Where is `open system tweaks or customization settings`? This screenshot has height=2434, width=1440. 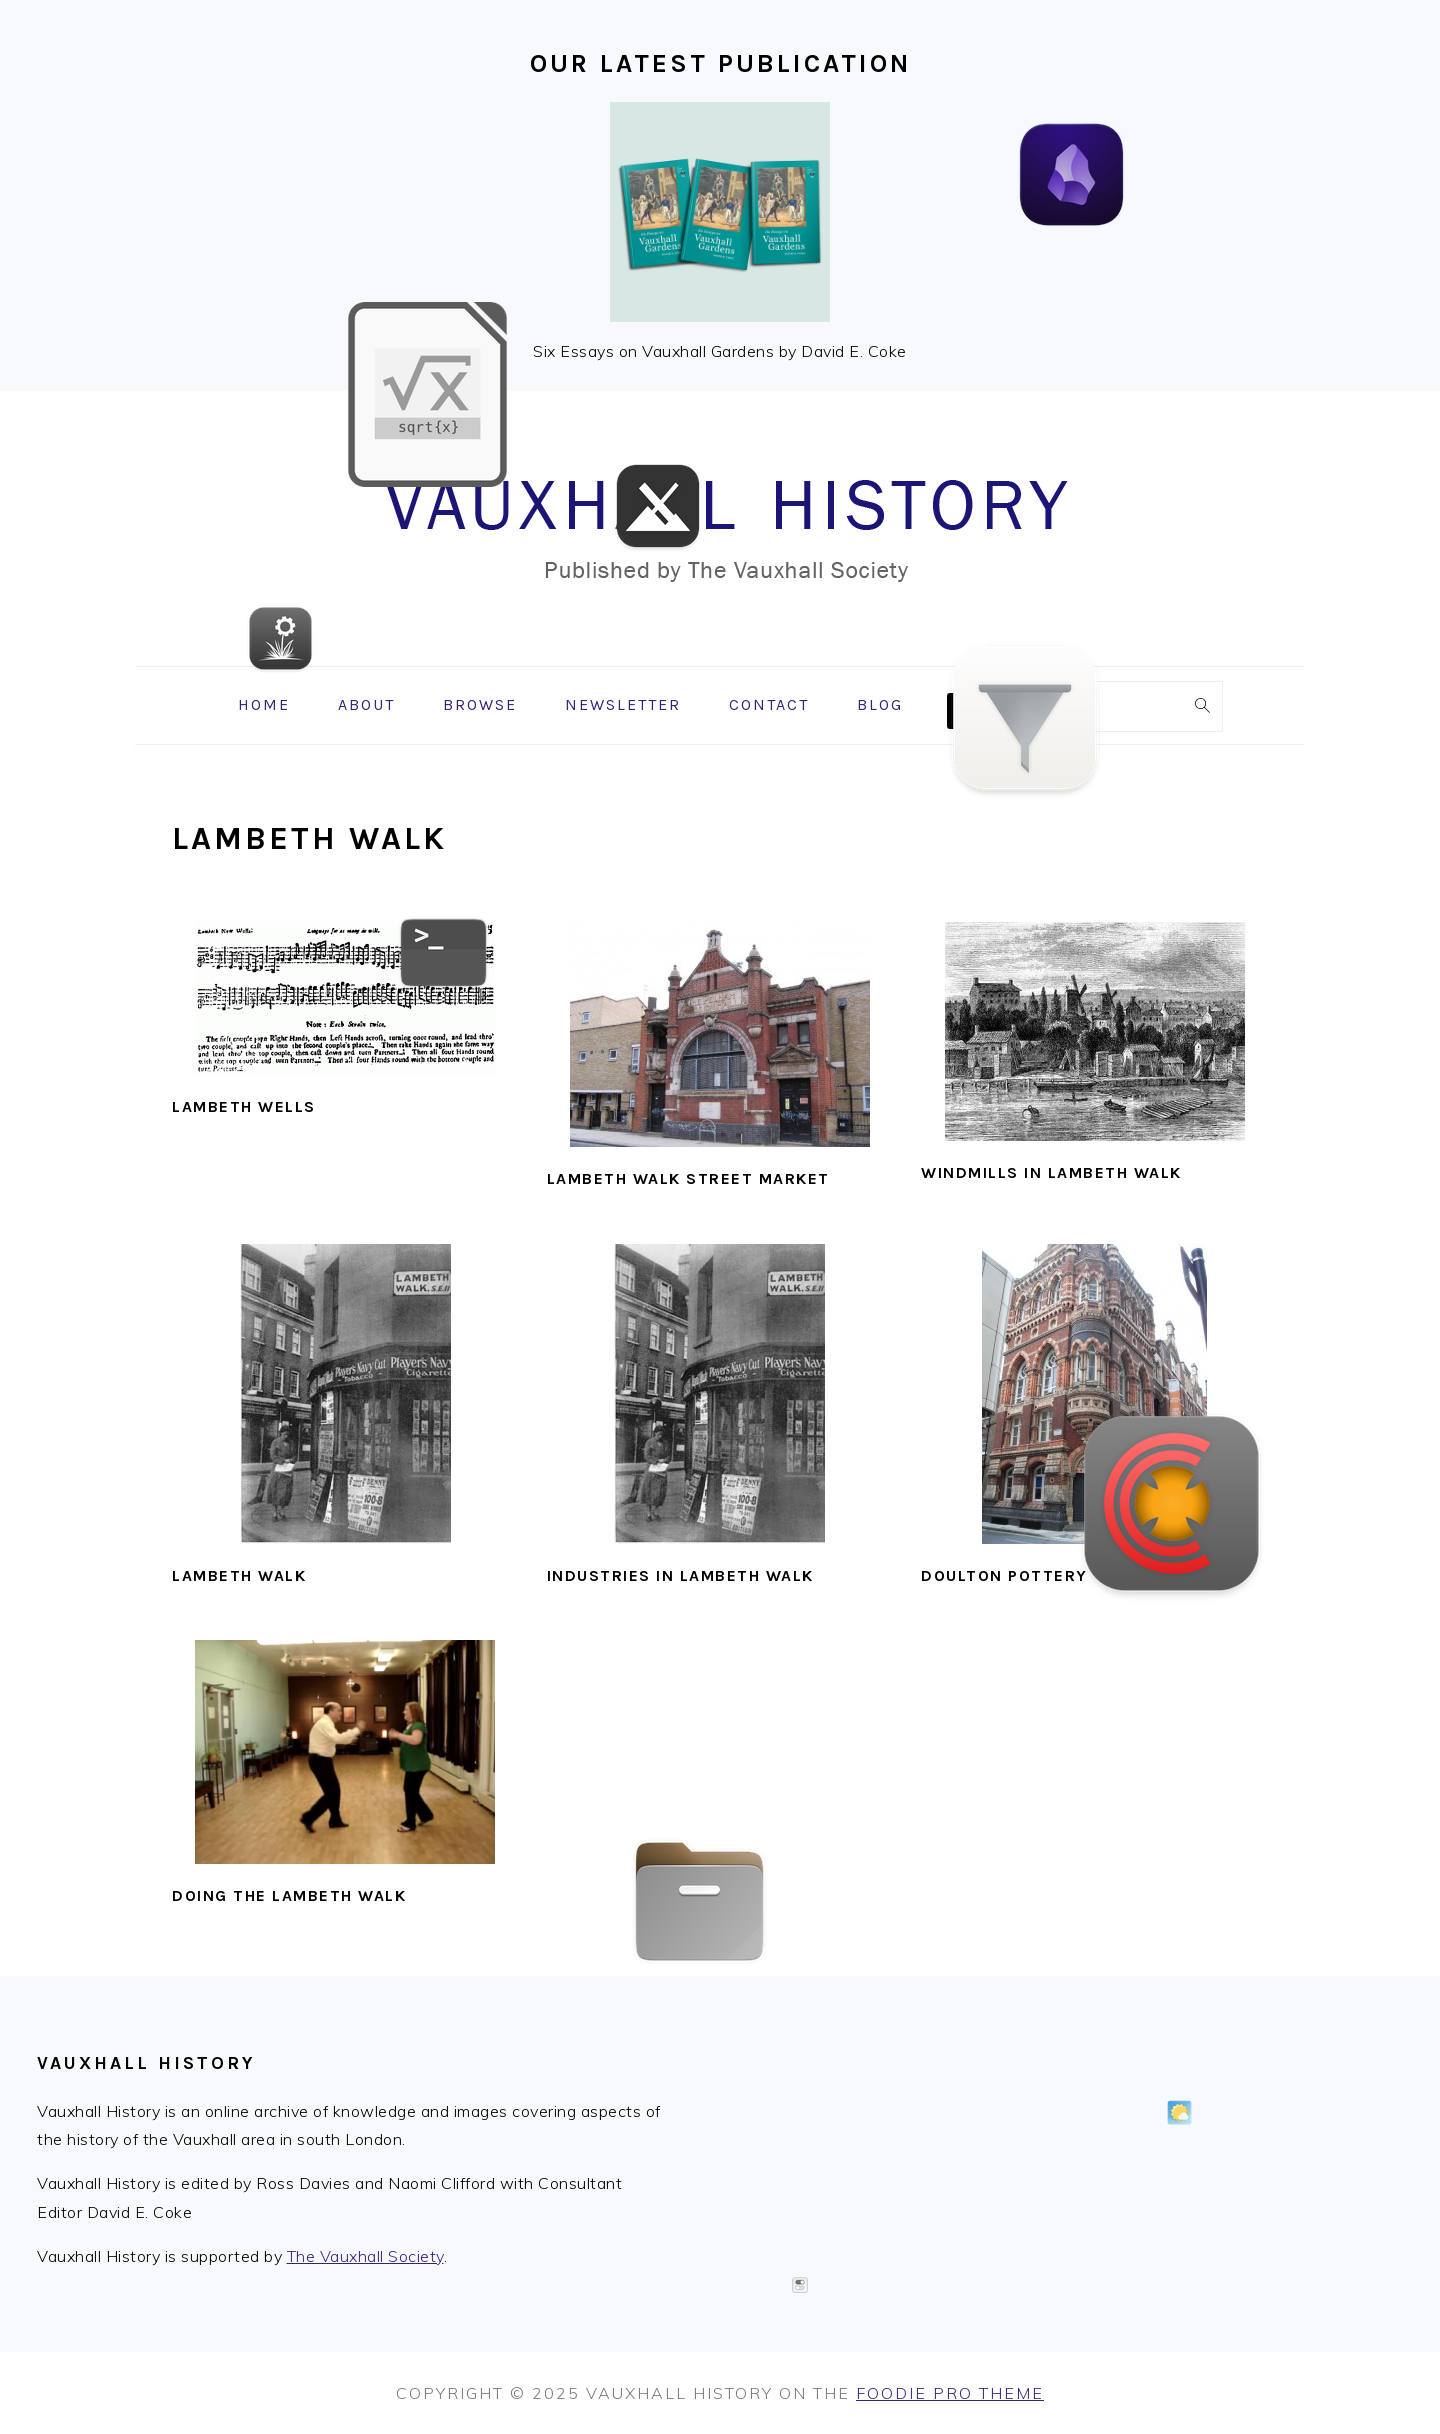 open system tweaks or customization settings is located at coordinates (800, 2285).